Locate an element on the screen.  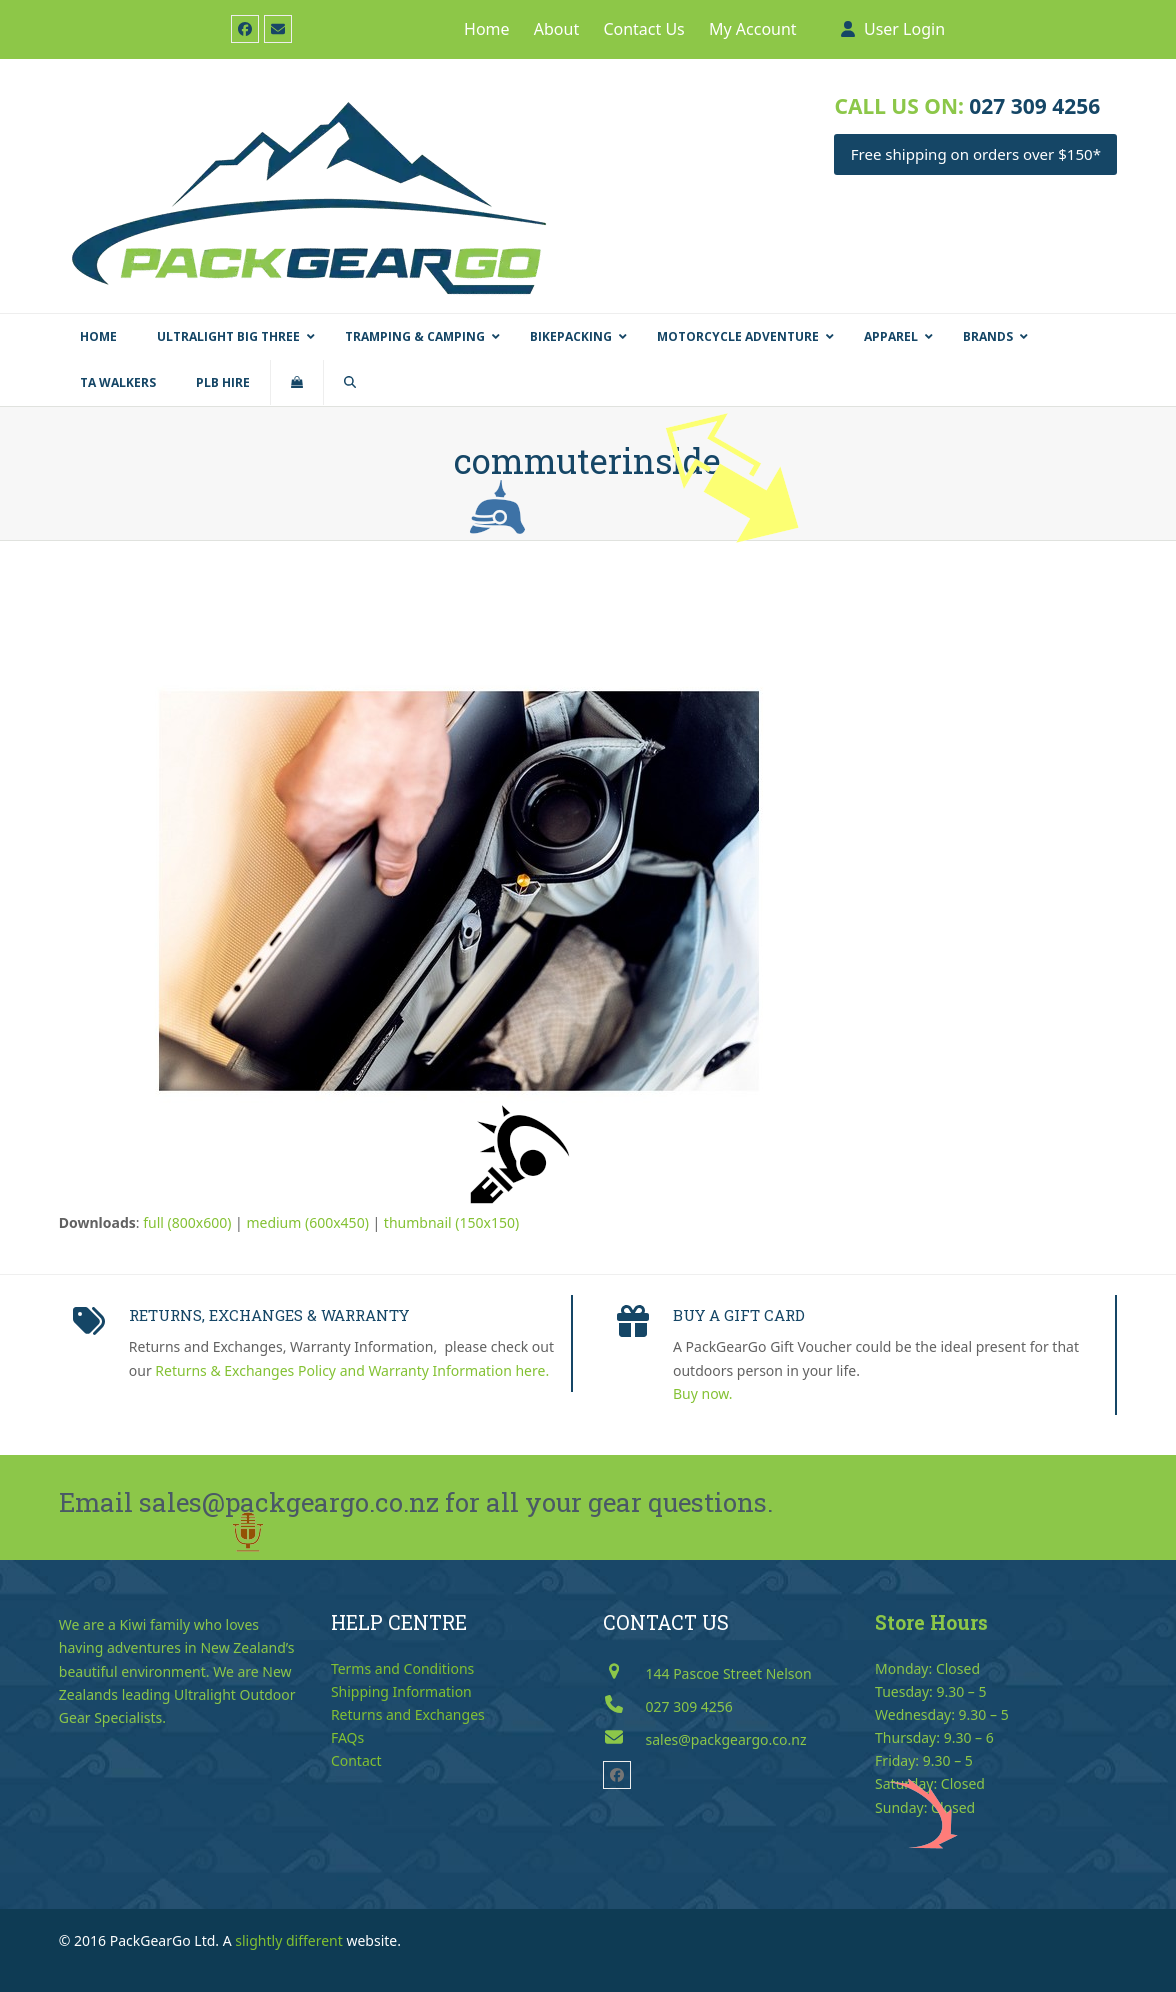
switch between two states or modes is located at coordinates (732, 478).